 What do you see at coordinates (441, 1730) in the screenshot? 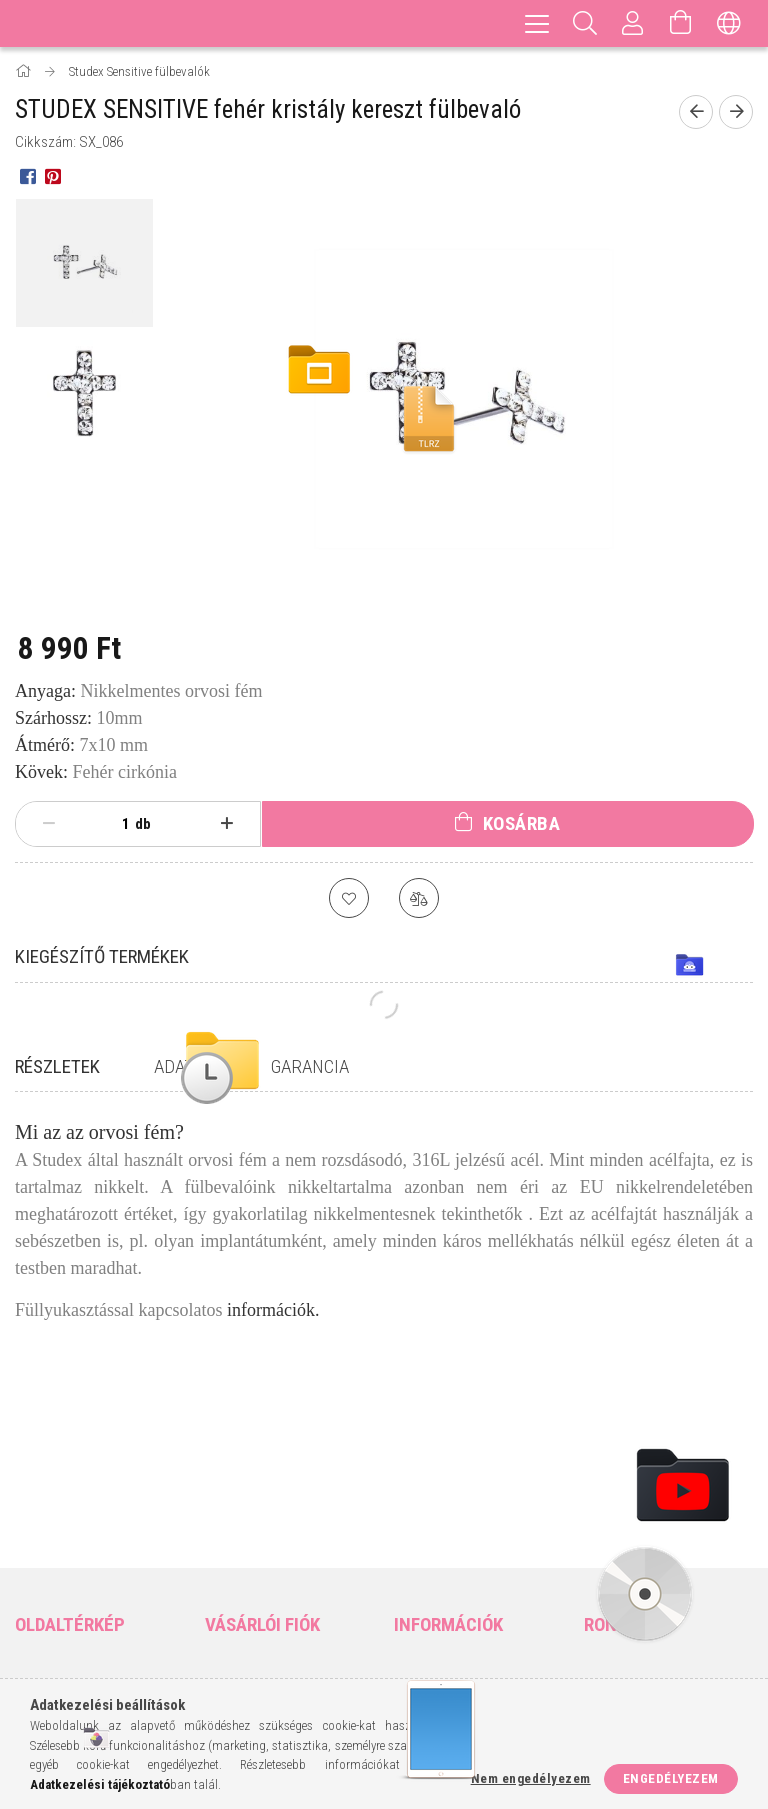
I see `iPad device connected to this computer` at bounding box center [441, 1730].